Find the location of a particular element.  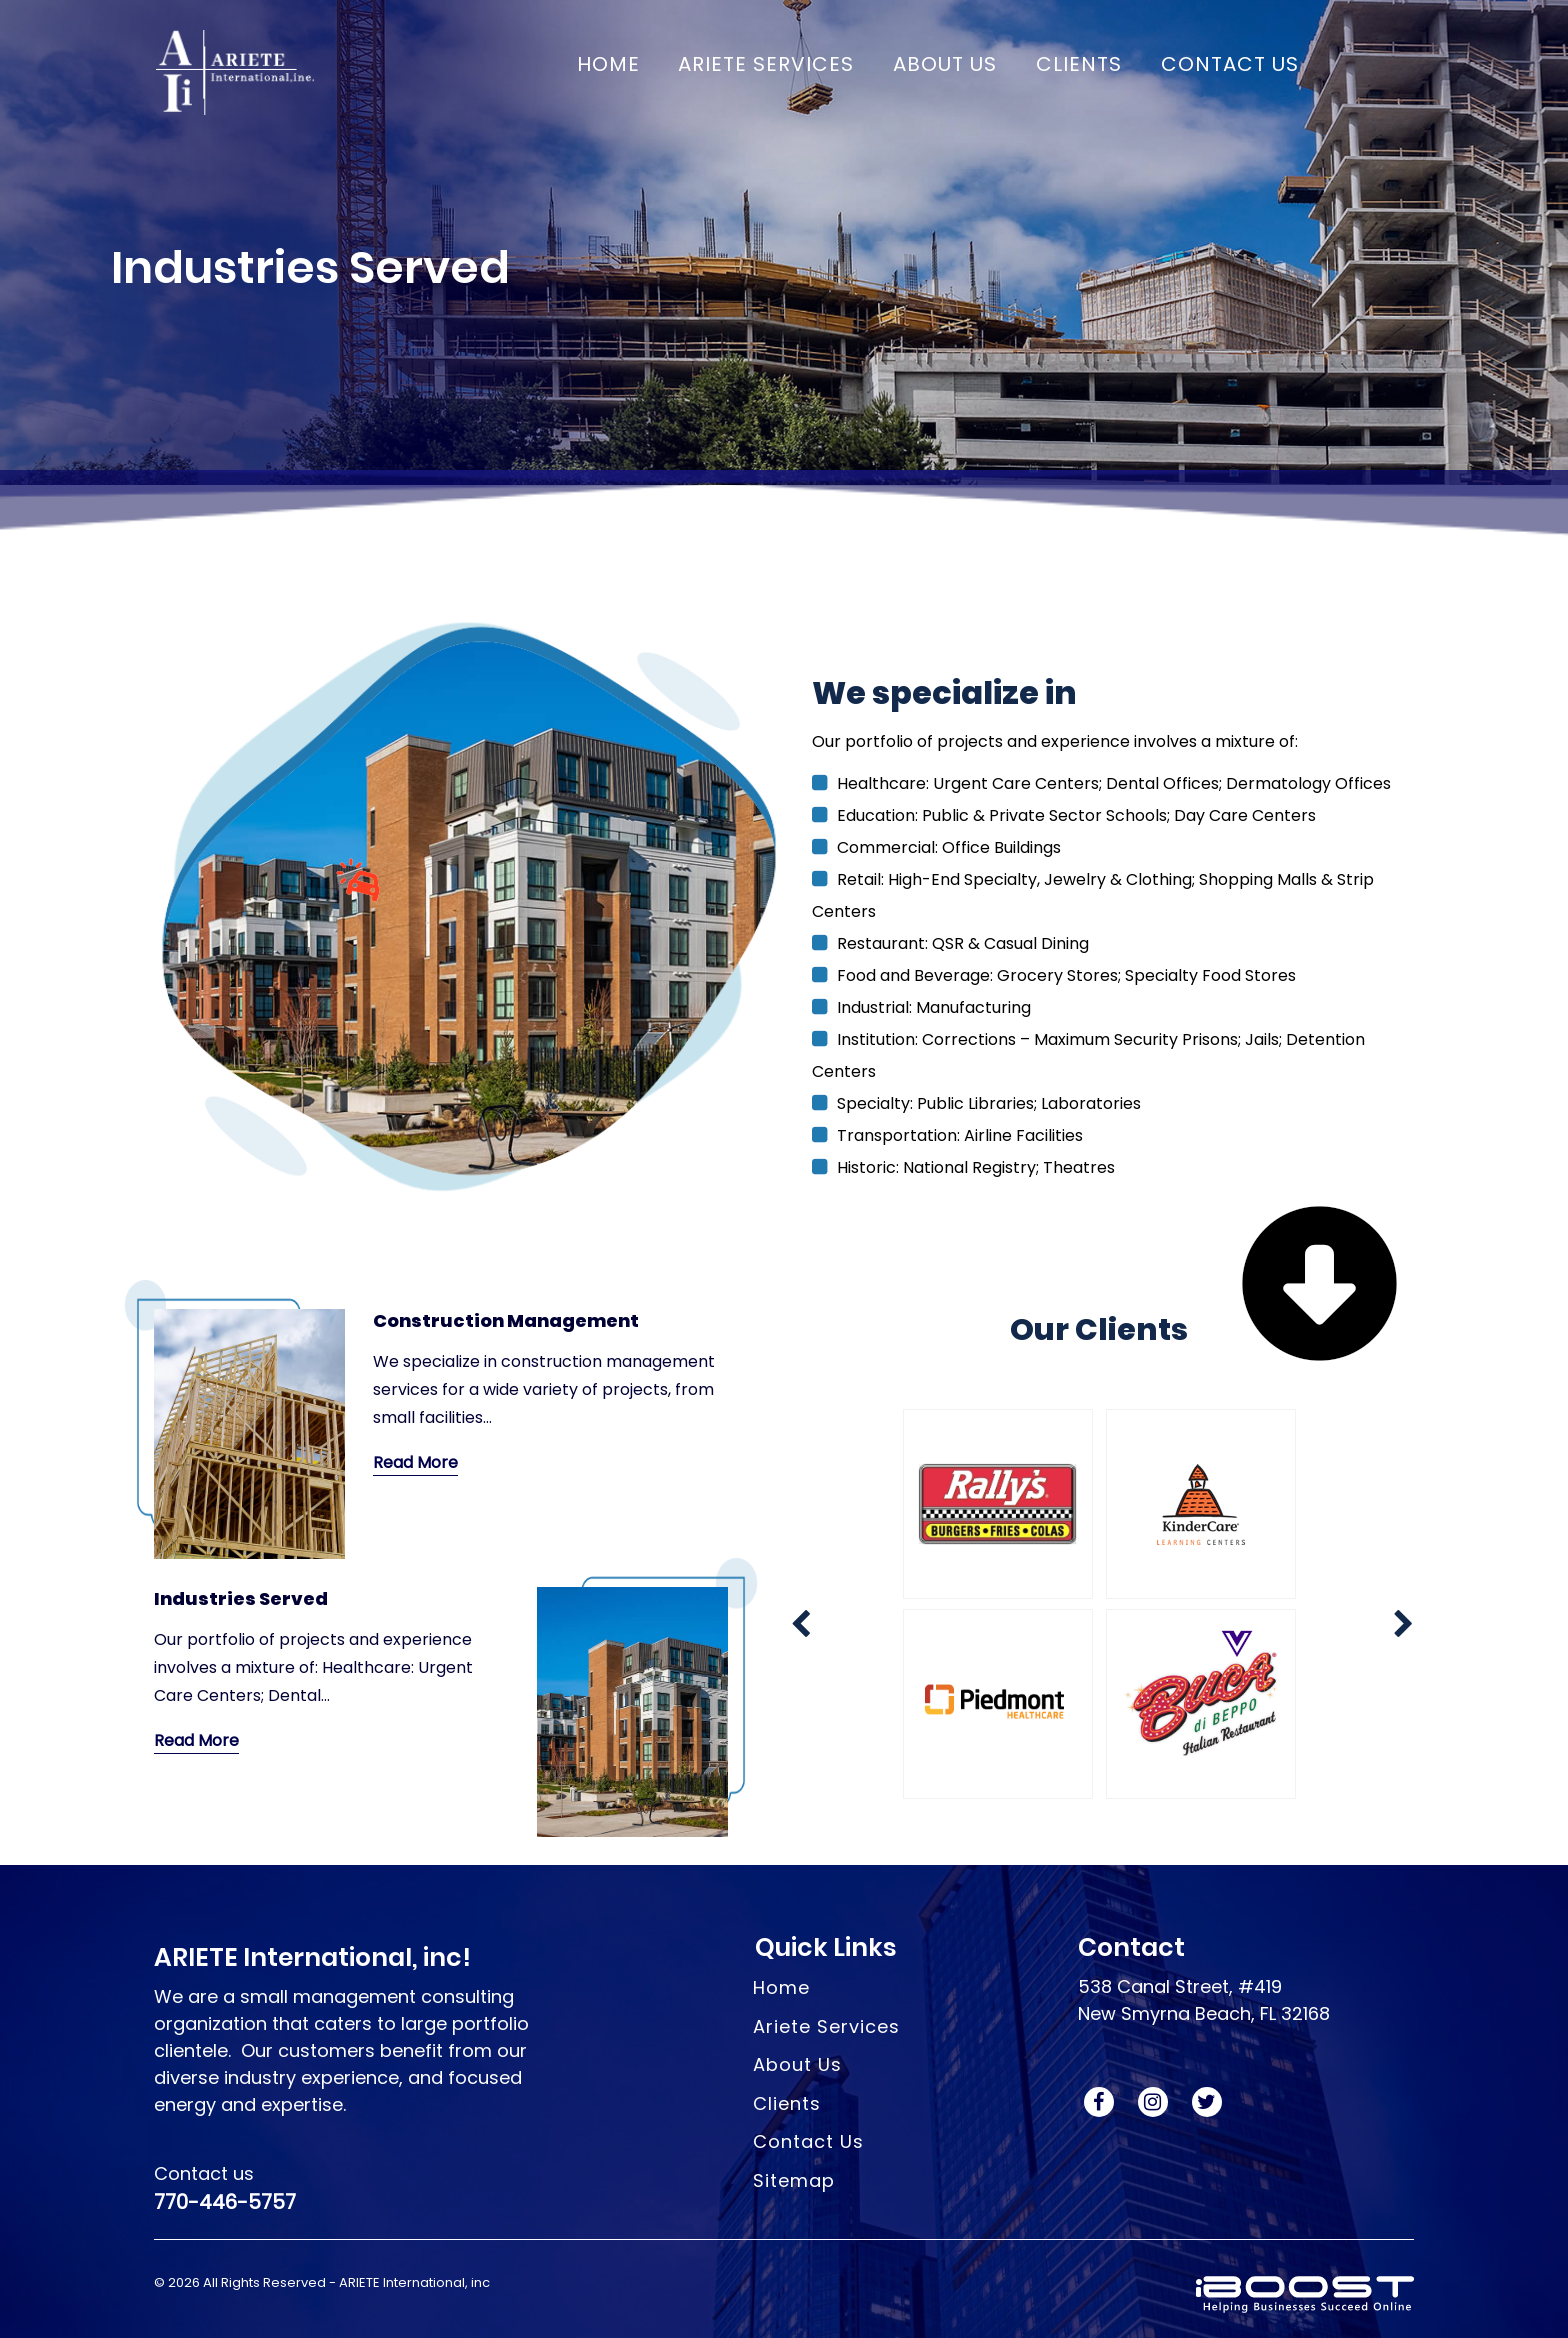

report a car accident or collision is located at coordinates (359, 881).